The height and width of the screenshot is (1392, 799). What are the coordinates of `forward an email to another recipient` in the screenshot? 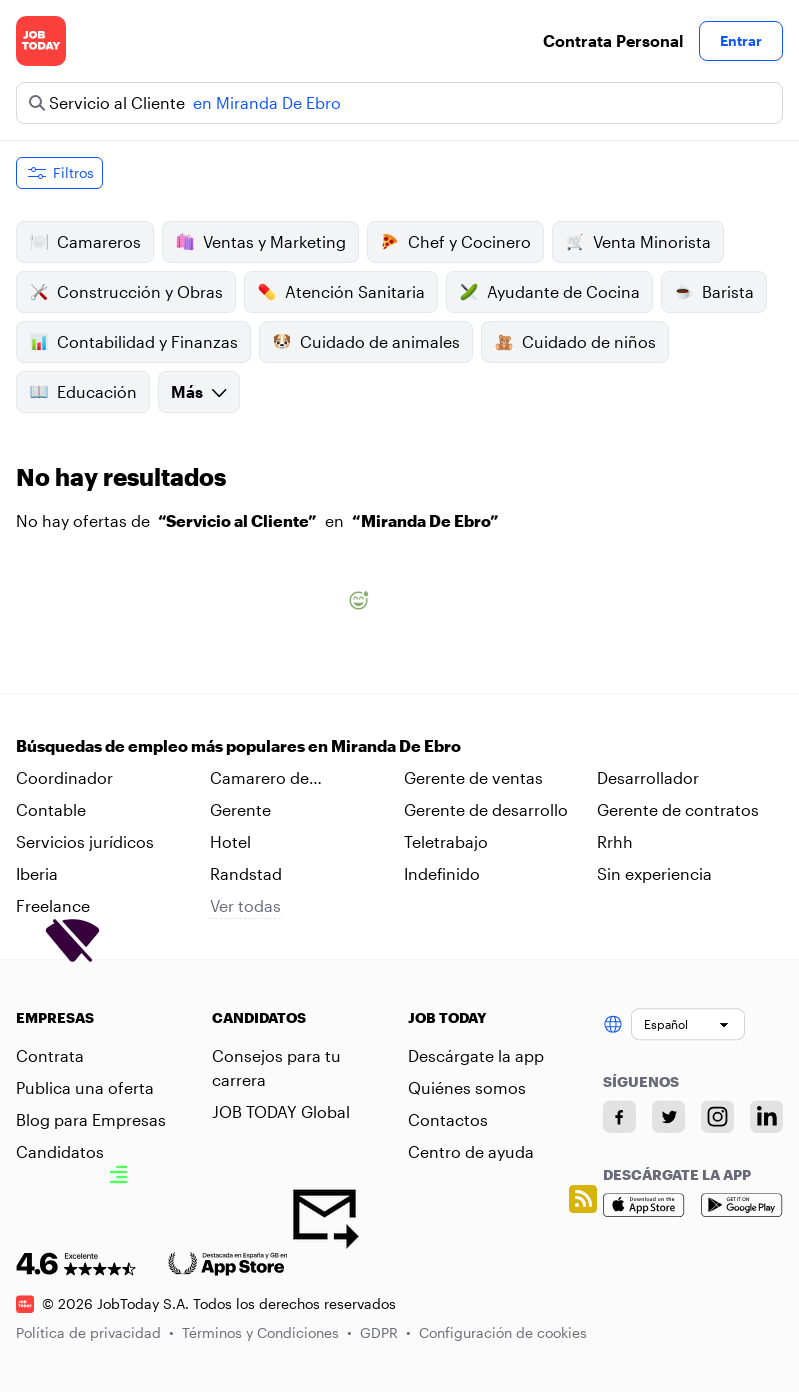 It's located at (324, 1214).